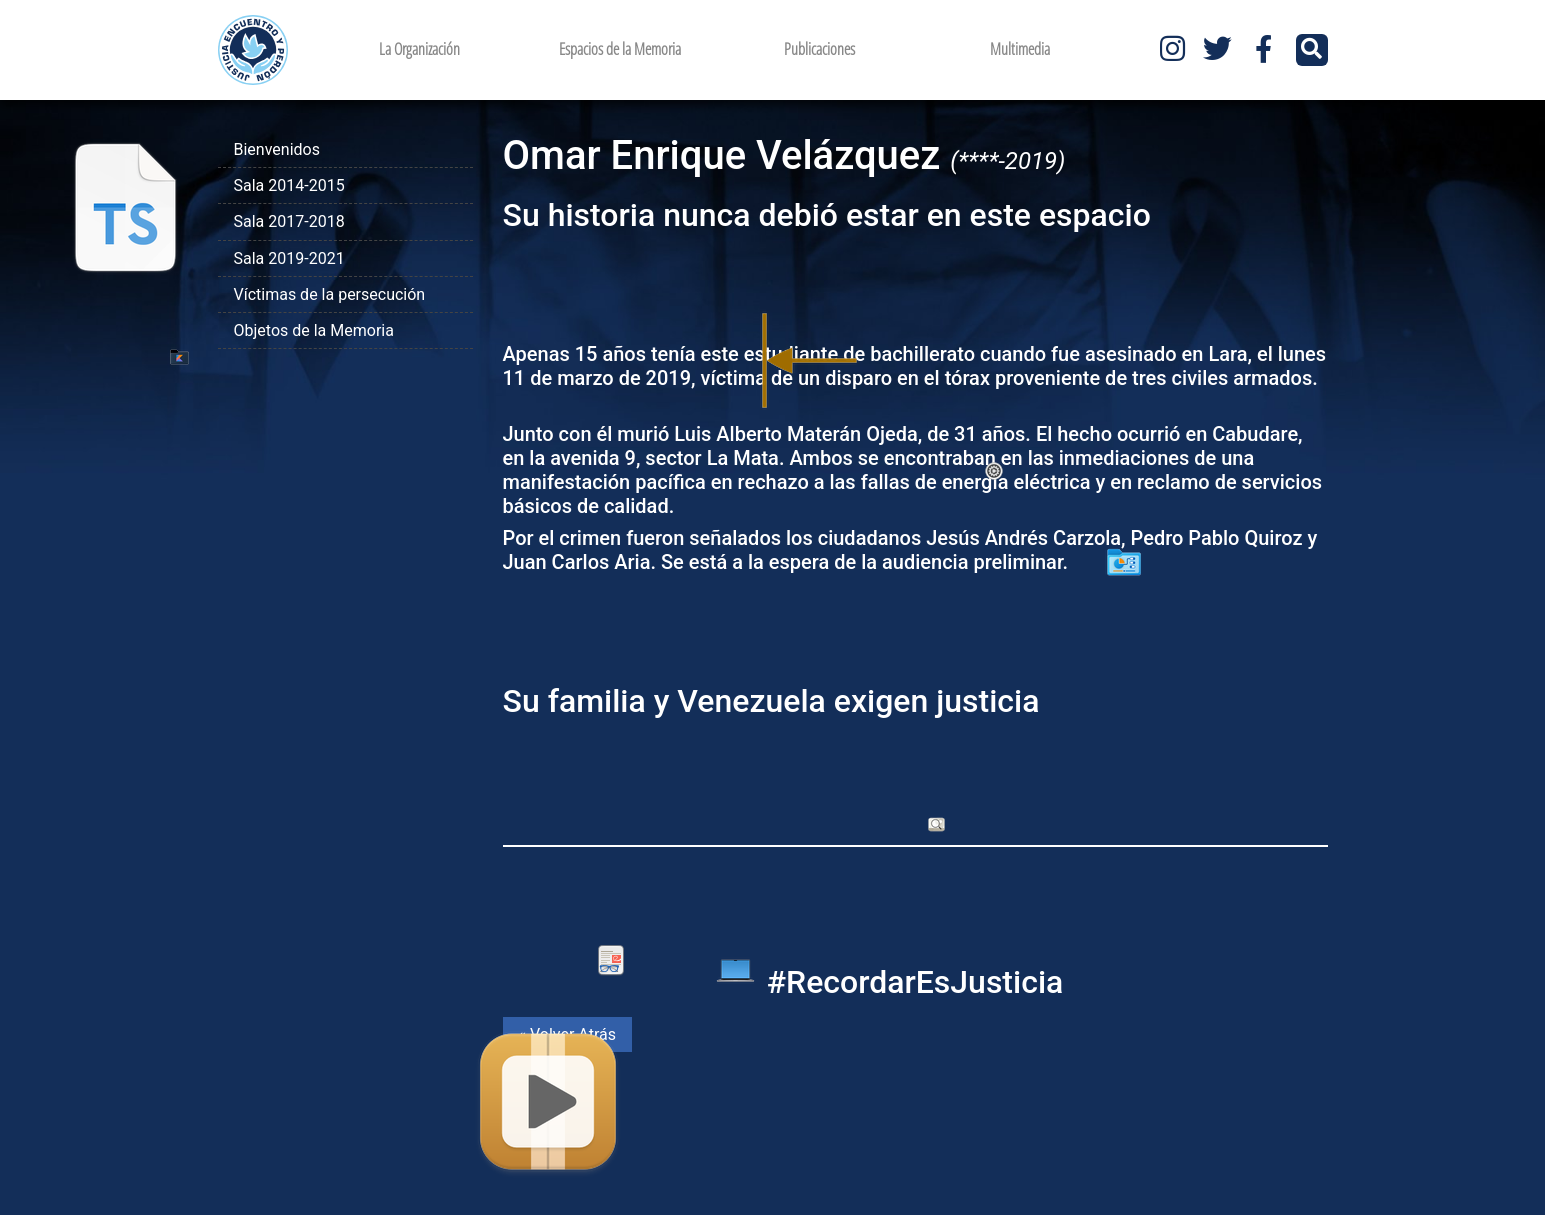 The image size is (1545, 1215). I want to click on go to the first item in a list or sequence, so click(809, 360).